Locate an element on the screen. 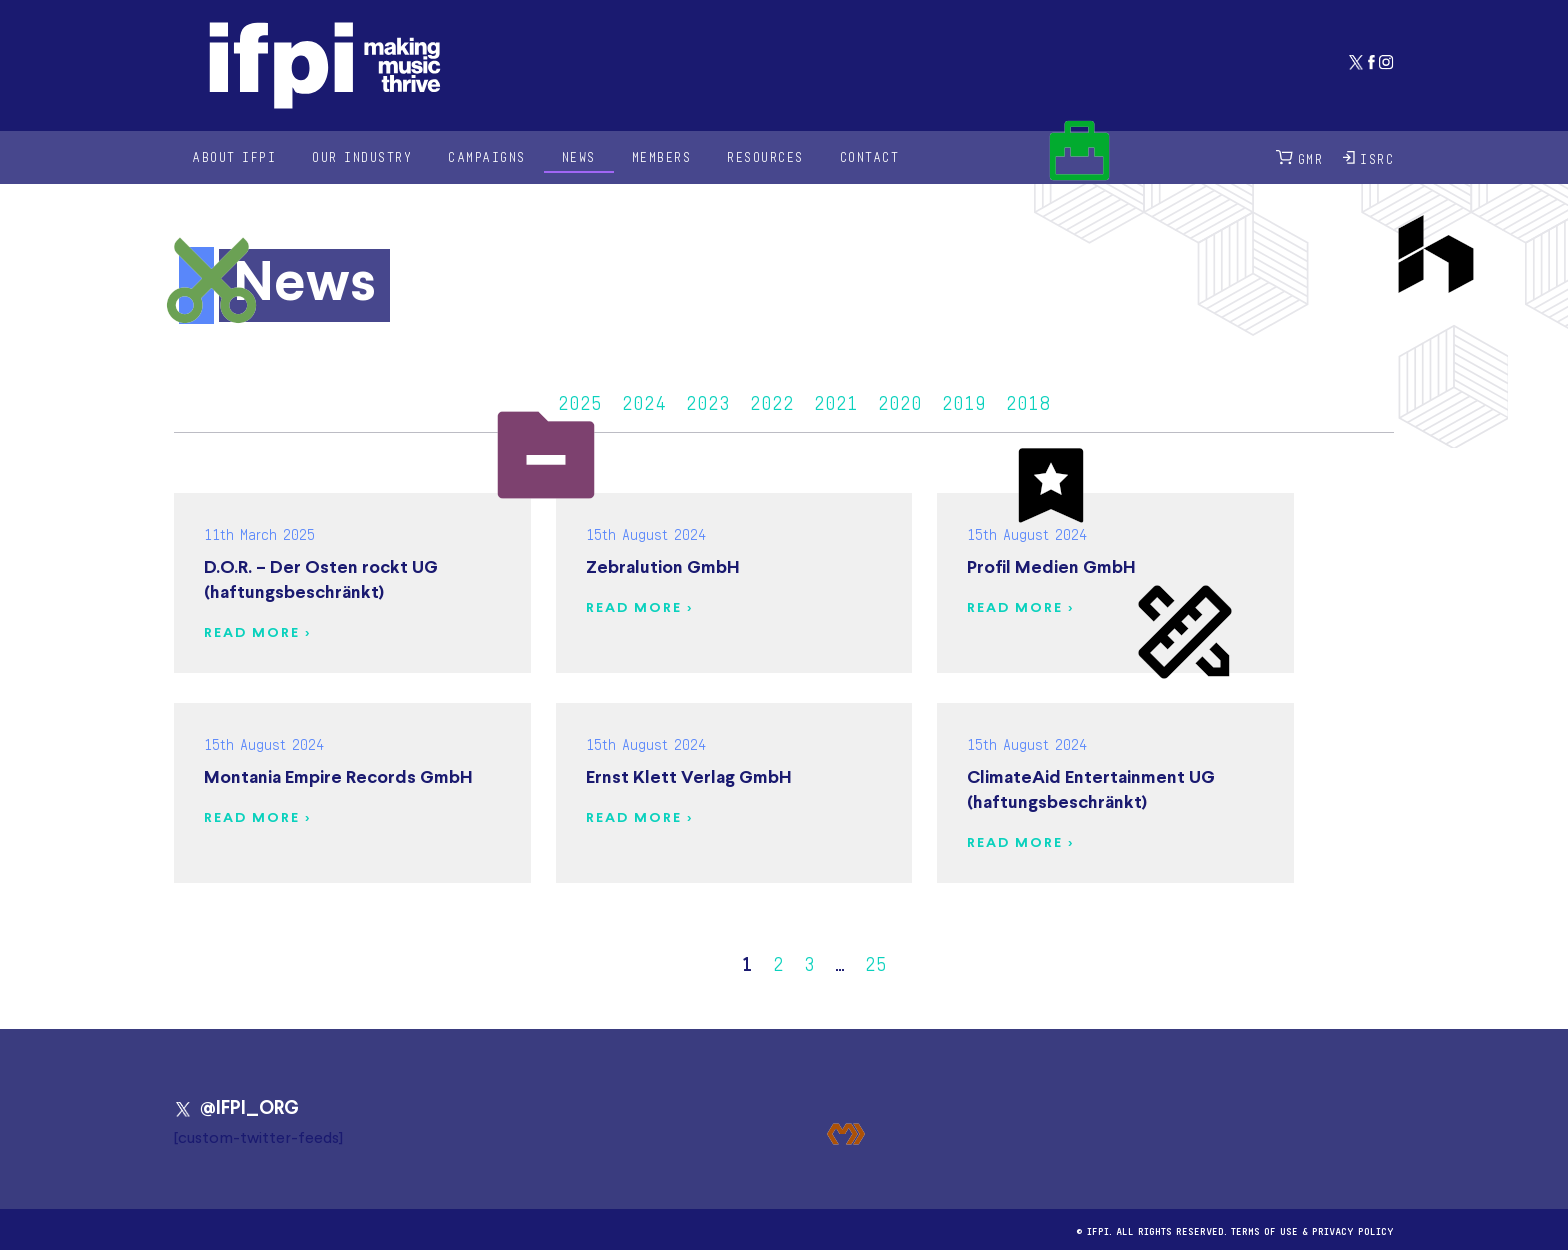  access design tools is located at coordinates (1185, 632).